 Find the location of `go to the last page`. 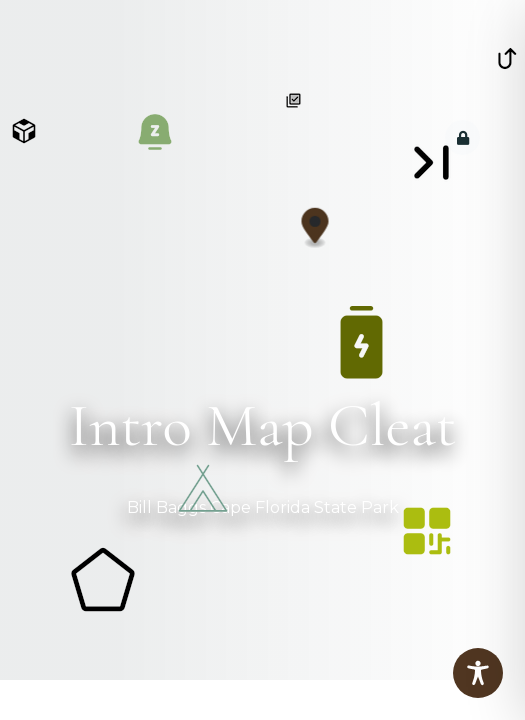

go to the last page is located at coordinates (431, 162).